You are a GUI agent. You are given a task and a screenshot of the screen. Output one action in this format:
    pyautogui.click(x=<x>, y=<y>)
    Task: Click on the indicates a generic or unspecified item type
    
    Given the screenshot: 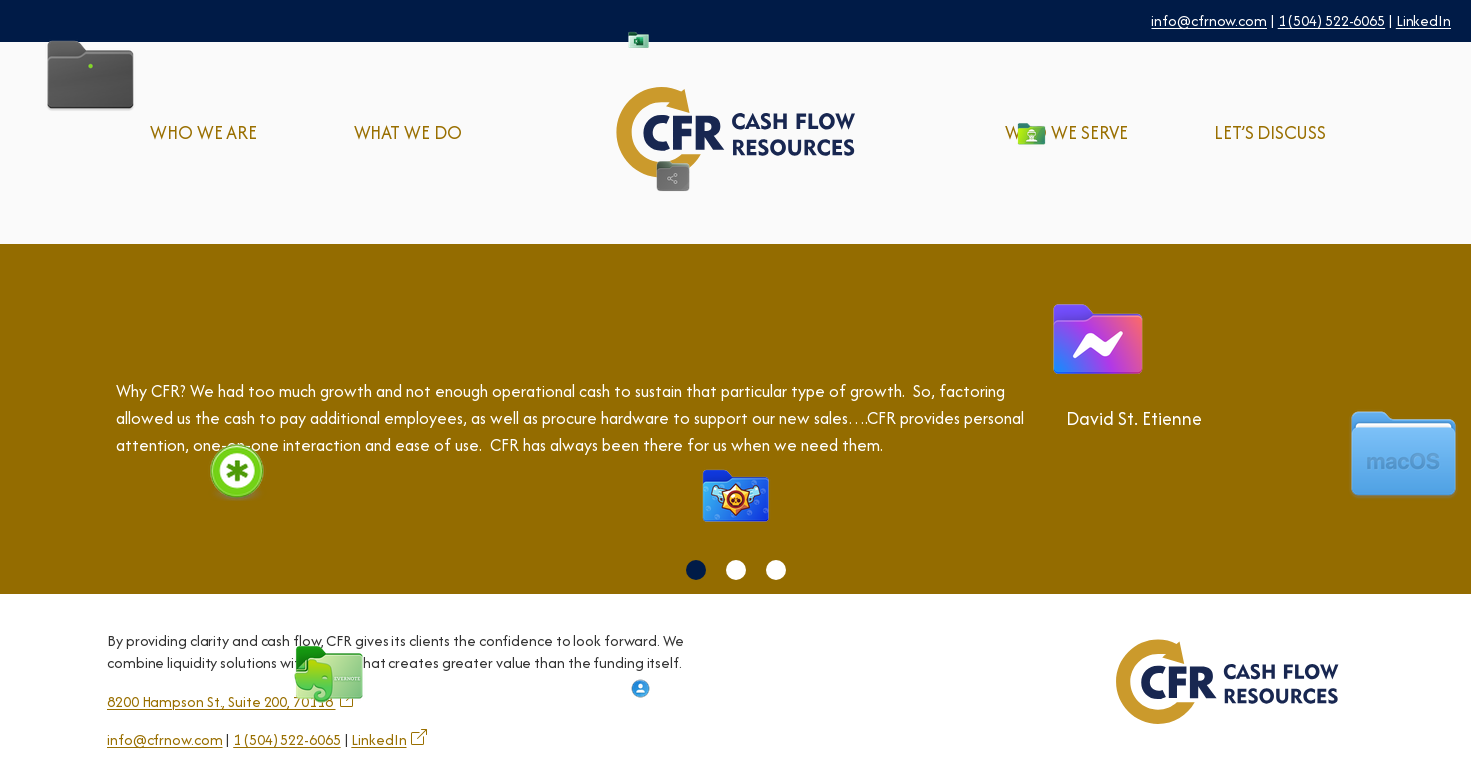 What is the action you would take?
    pyautogui.click(x=237, y=471)
    